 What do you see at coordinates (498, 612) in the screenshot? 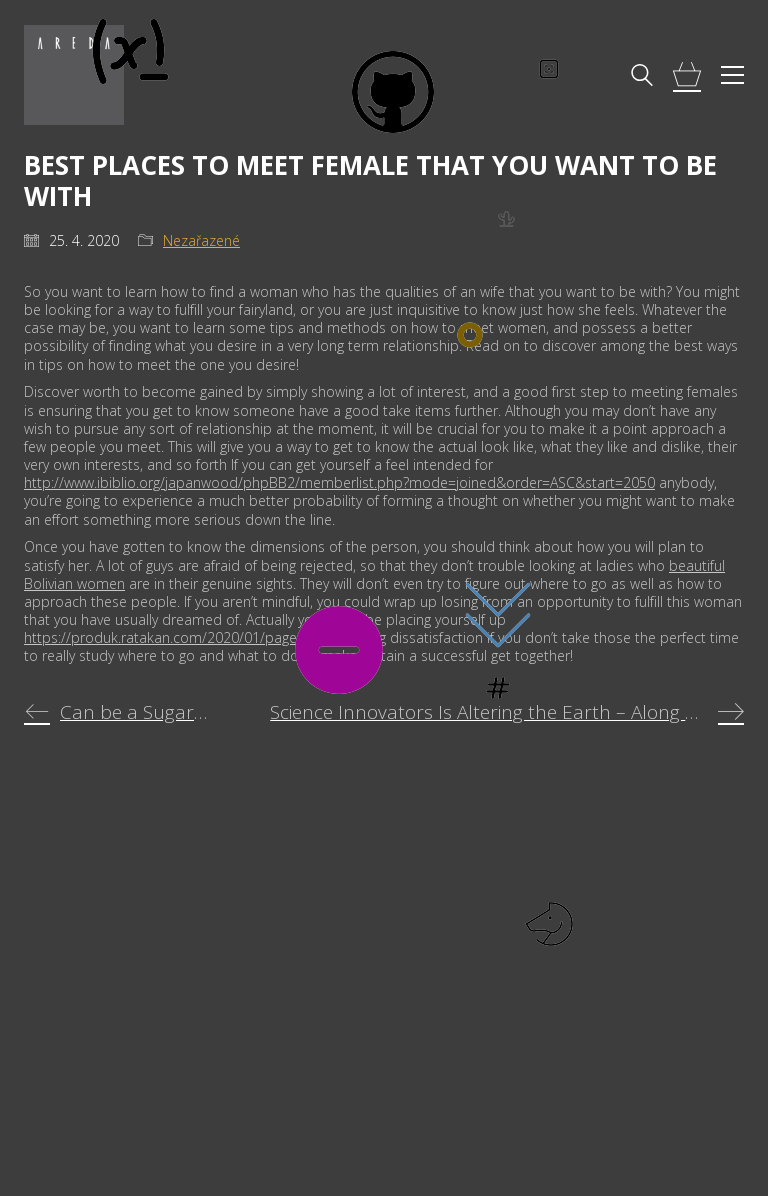
I see `expand all sections below` at bounding box center [498, 612].